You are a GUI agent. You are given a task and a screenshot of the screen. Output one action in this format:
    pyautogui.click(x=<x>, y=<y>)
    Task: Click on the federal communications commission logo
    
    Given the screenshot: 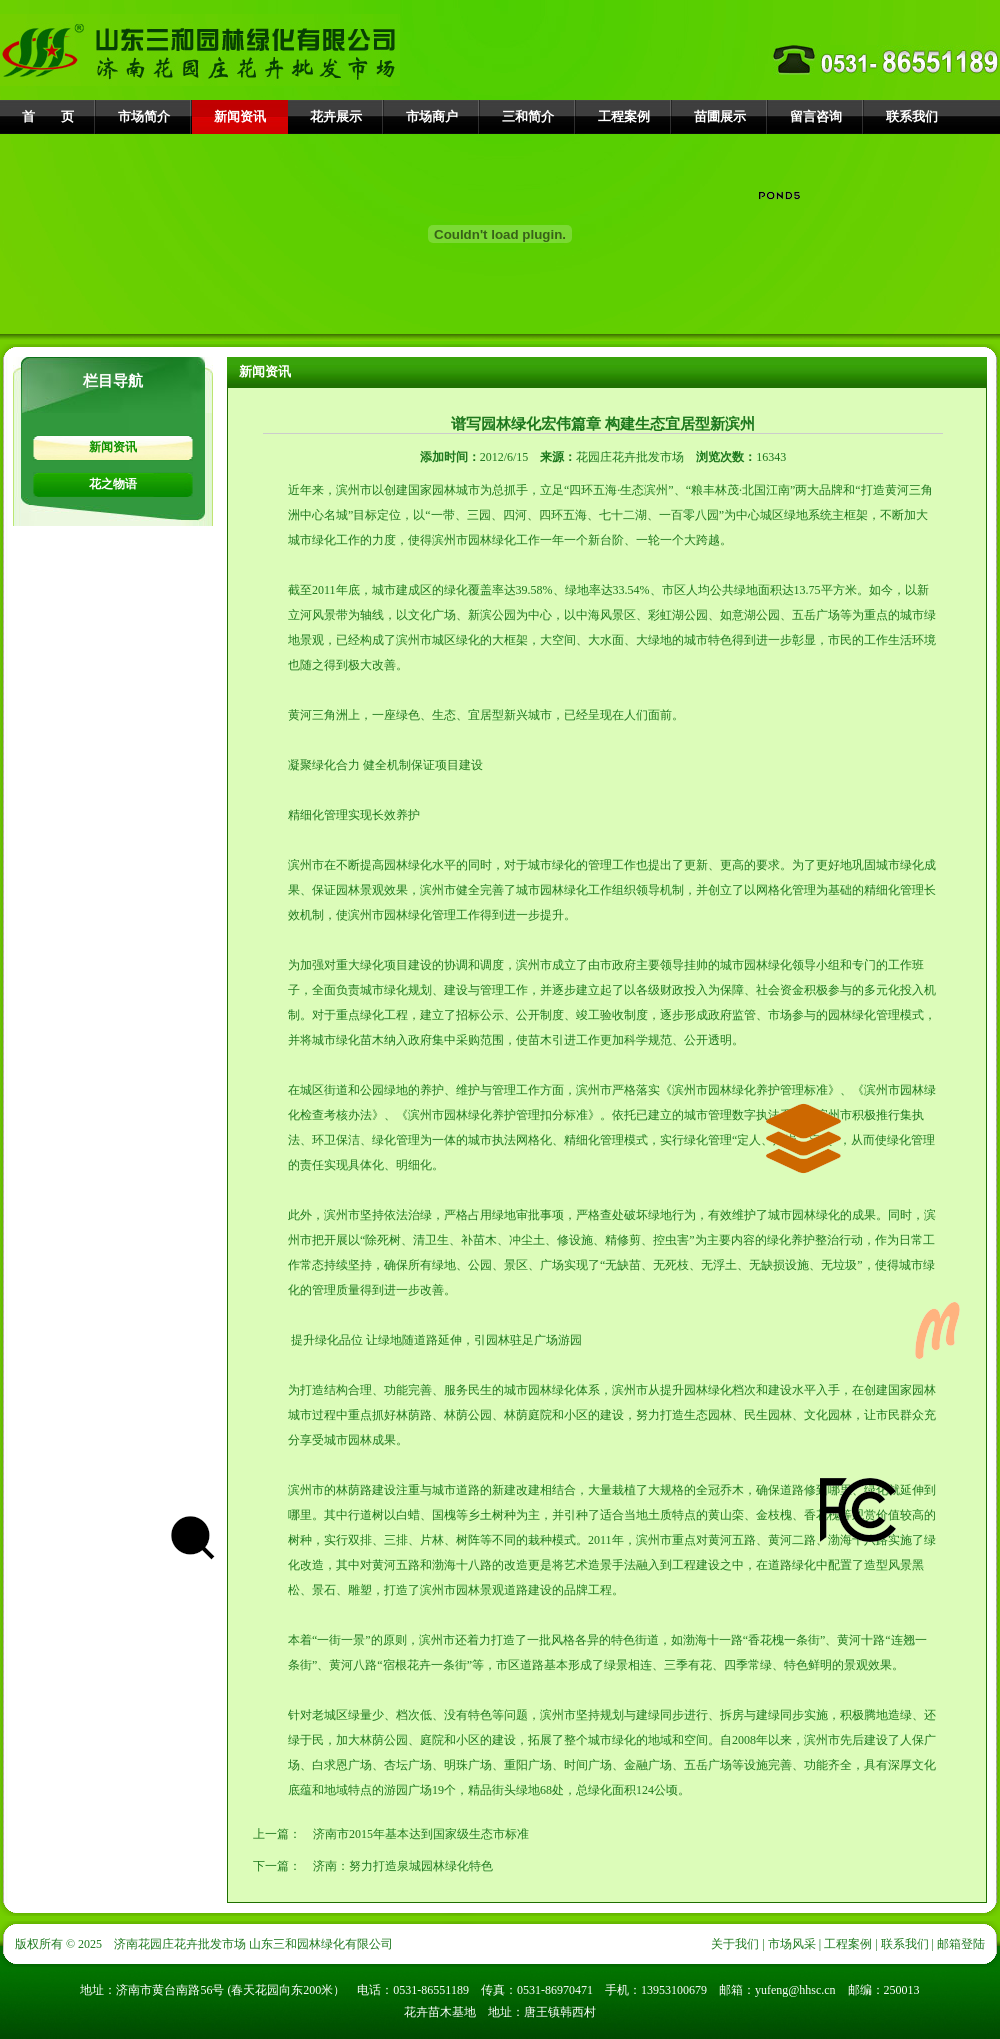 What is the action you would take?
    pyautogui.click(x=858, y=1510)
    